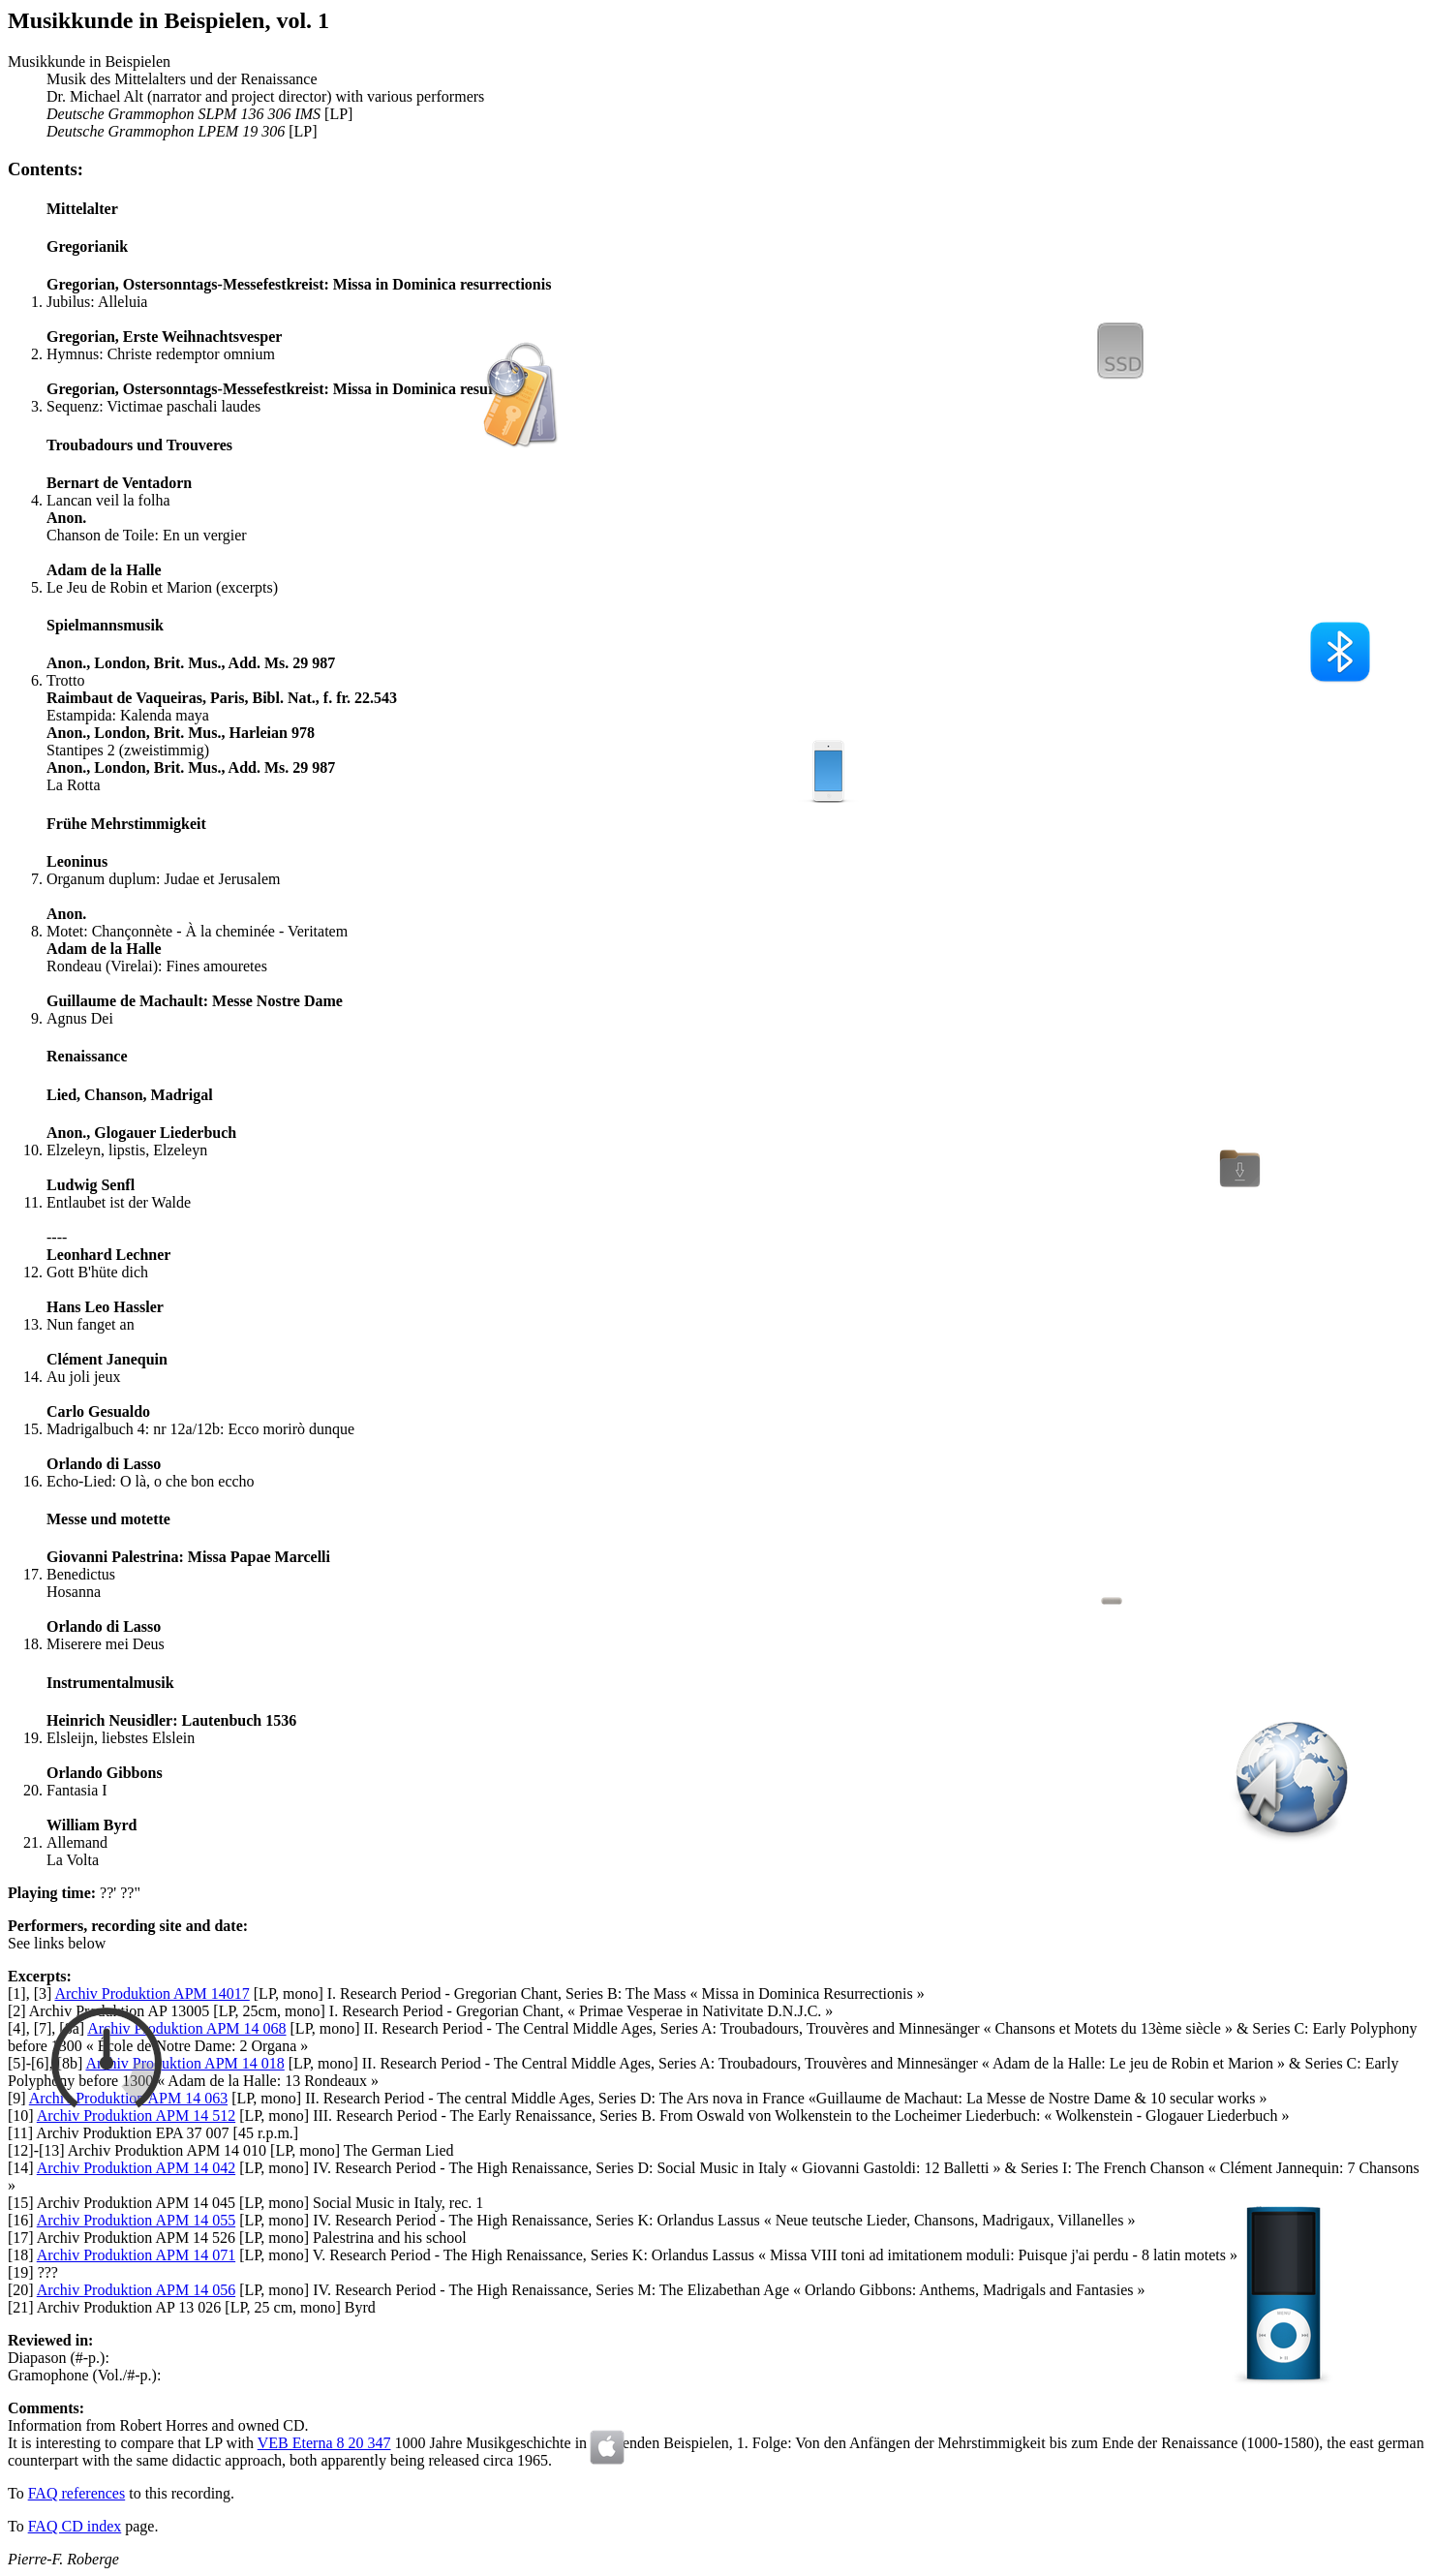 The height and width of the screenshot is (2576, 1435). I want to click on view system performance metrics, so click(107, 2056).